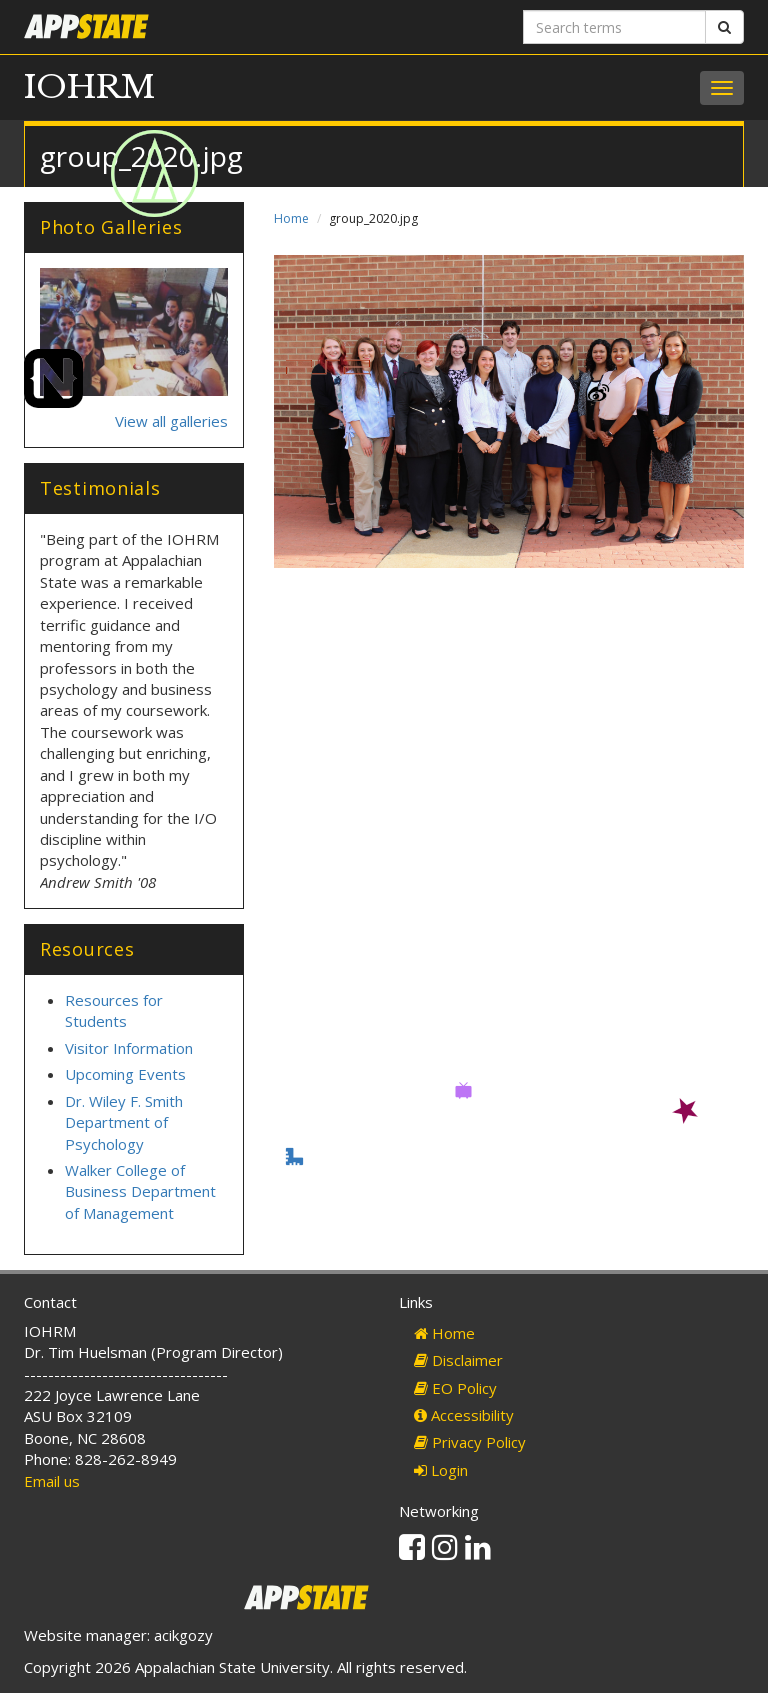 Image resolution: width=768 pixels, height=1693 pixels. I want to click on audio-technica brand logo, so click(154, 173).